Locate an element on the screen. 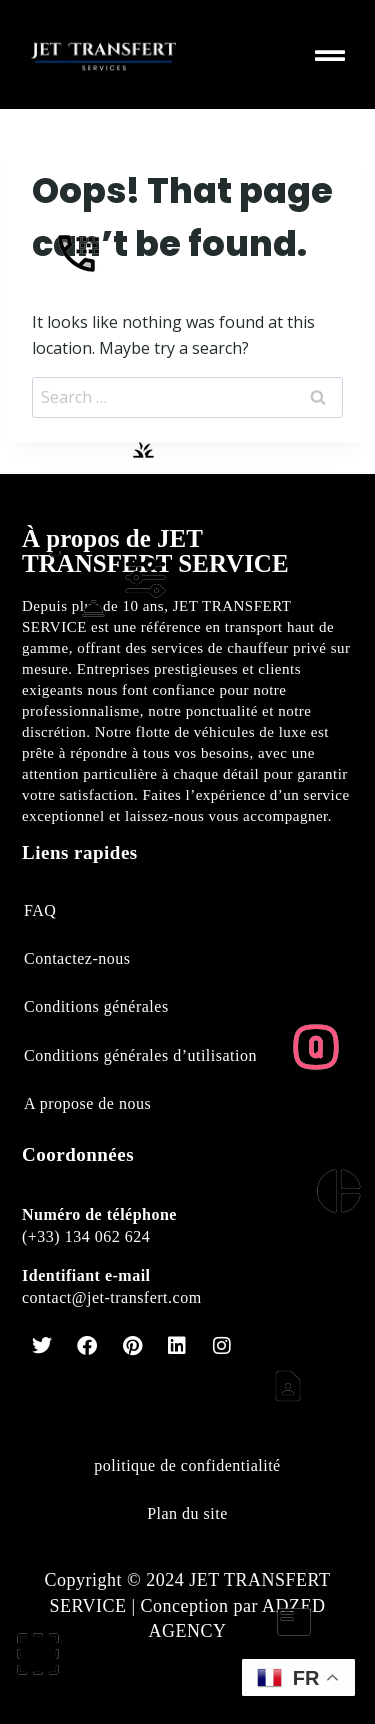 The image size is (375, 1724). view outdoor or nature-related content is located at coordinates (143, 449).